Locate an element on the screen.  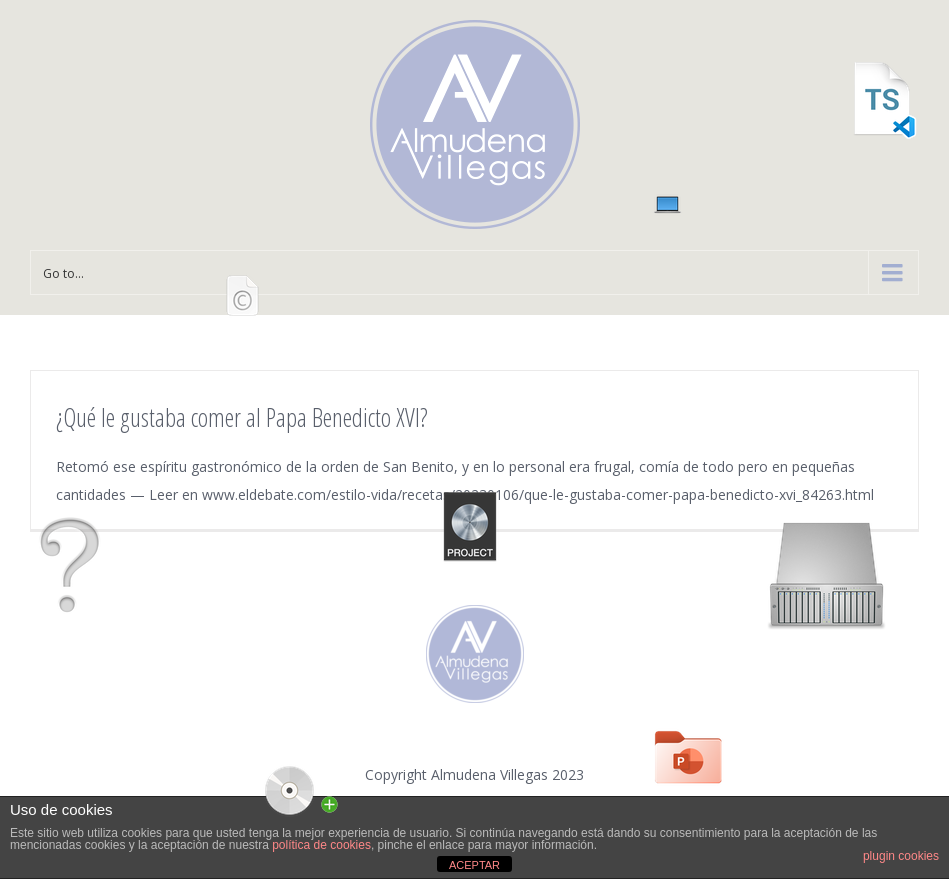
indicates an unknown or unrecognized file type is located at coordinates (70, 567).